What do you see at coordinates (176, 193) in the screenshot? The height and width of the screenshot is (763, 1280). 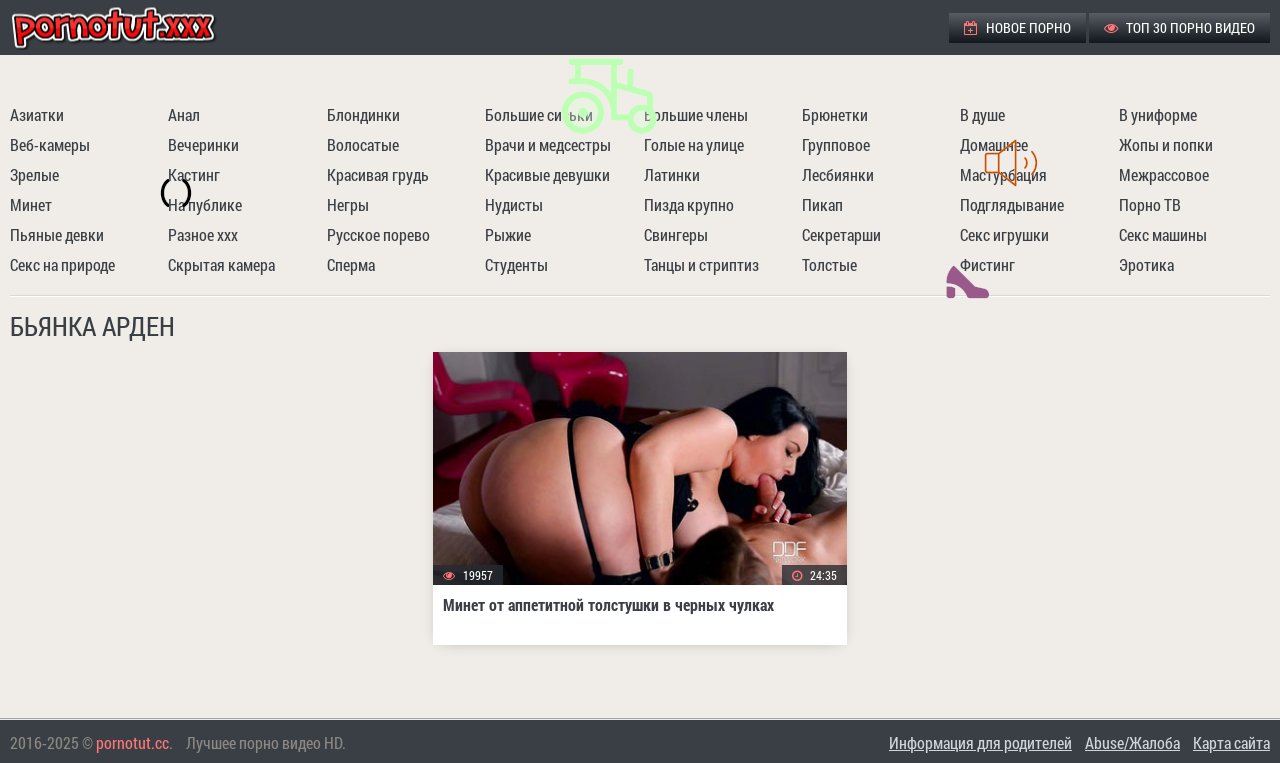 I see `insert parentheses in text or code` at bounding box center [176, 193].